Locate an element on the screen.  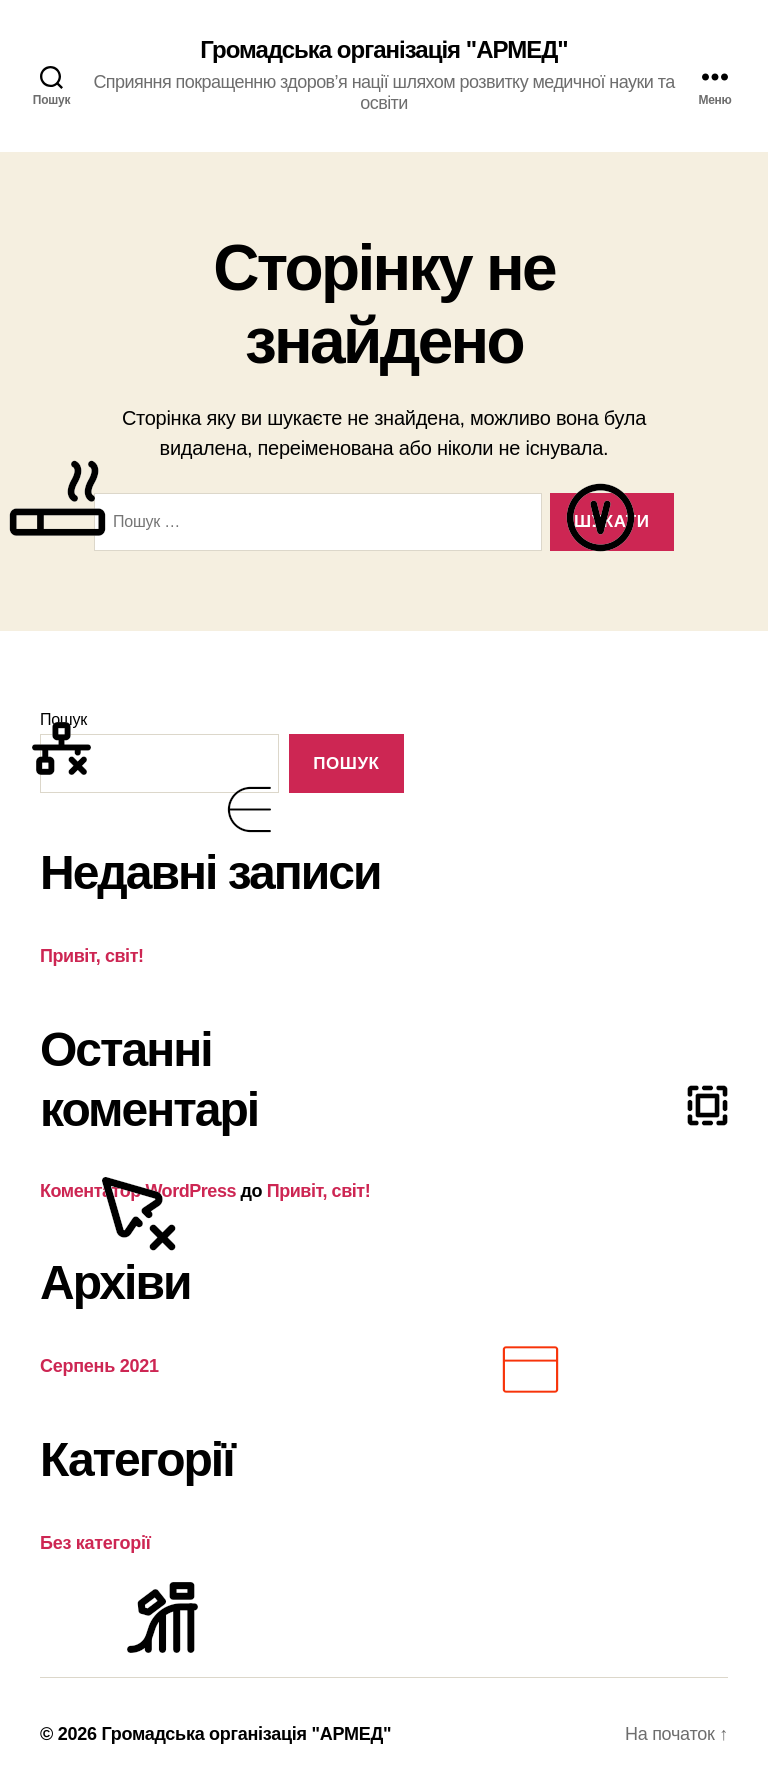
network connection error or failure is located at coordinates (61, 749).